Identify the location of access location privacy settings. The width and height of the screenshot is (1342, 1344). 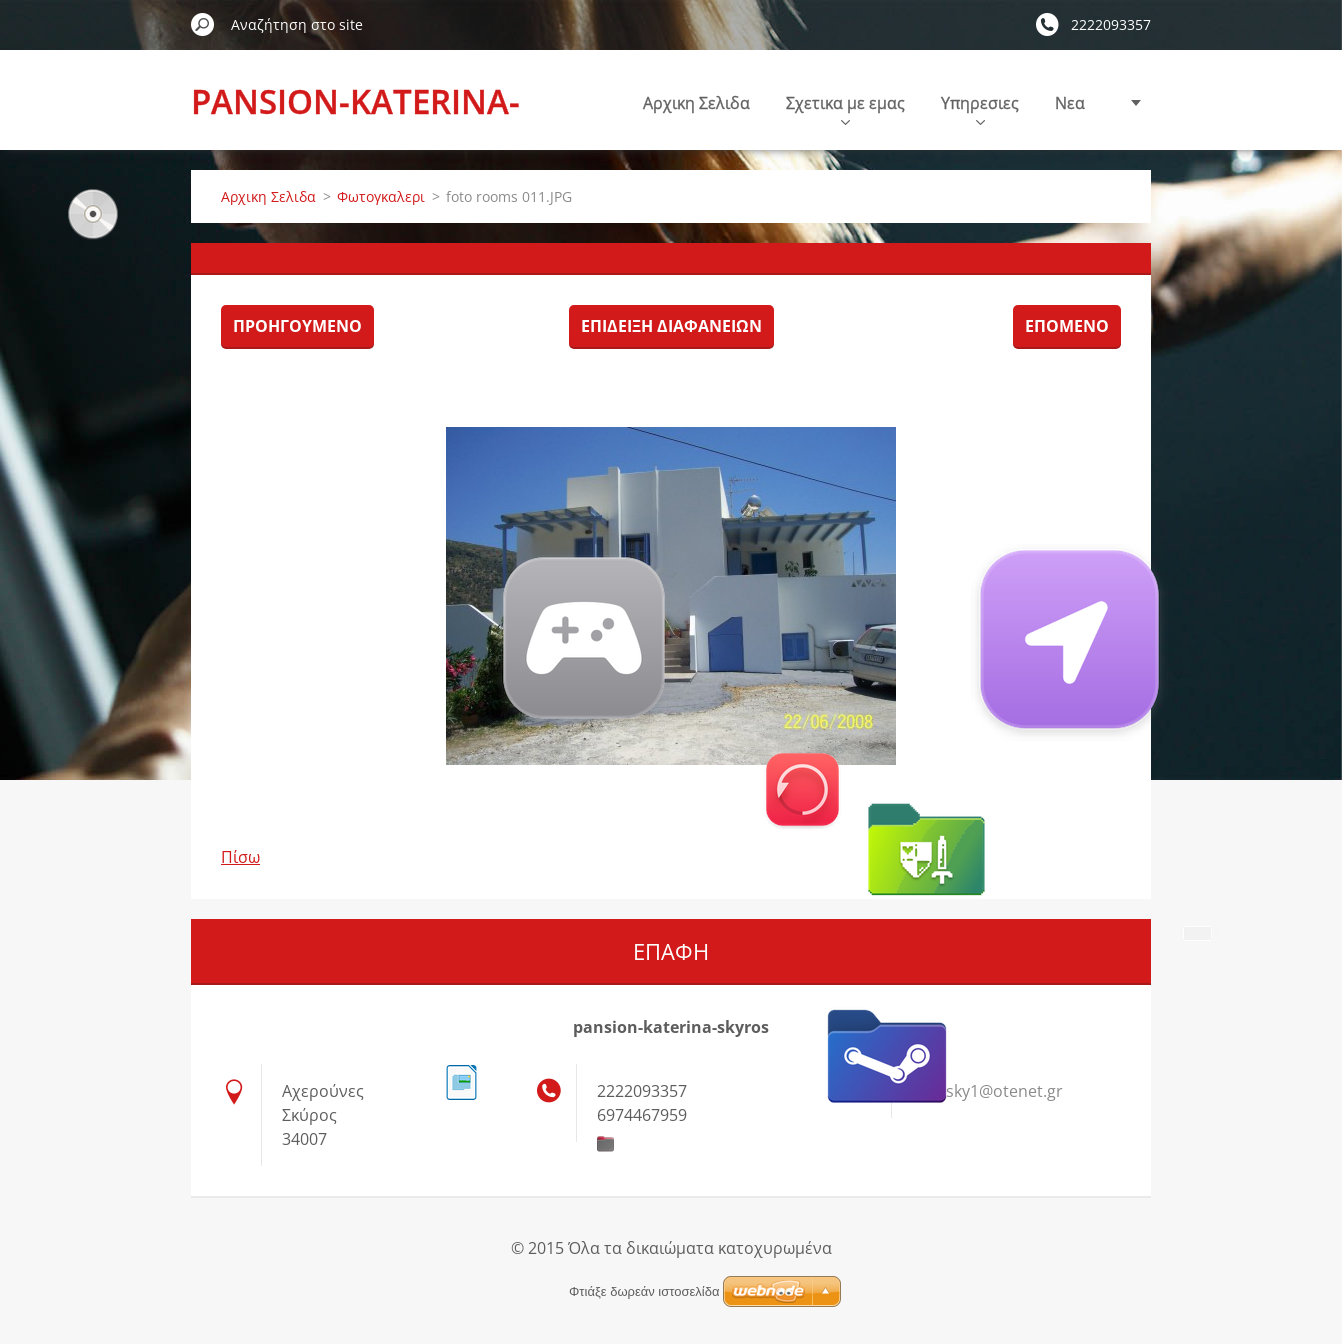
(1069, 642).